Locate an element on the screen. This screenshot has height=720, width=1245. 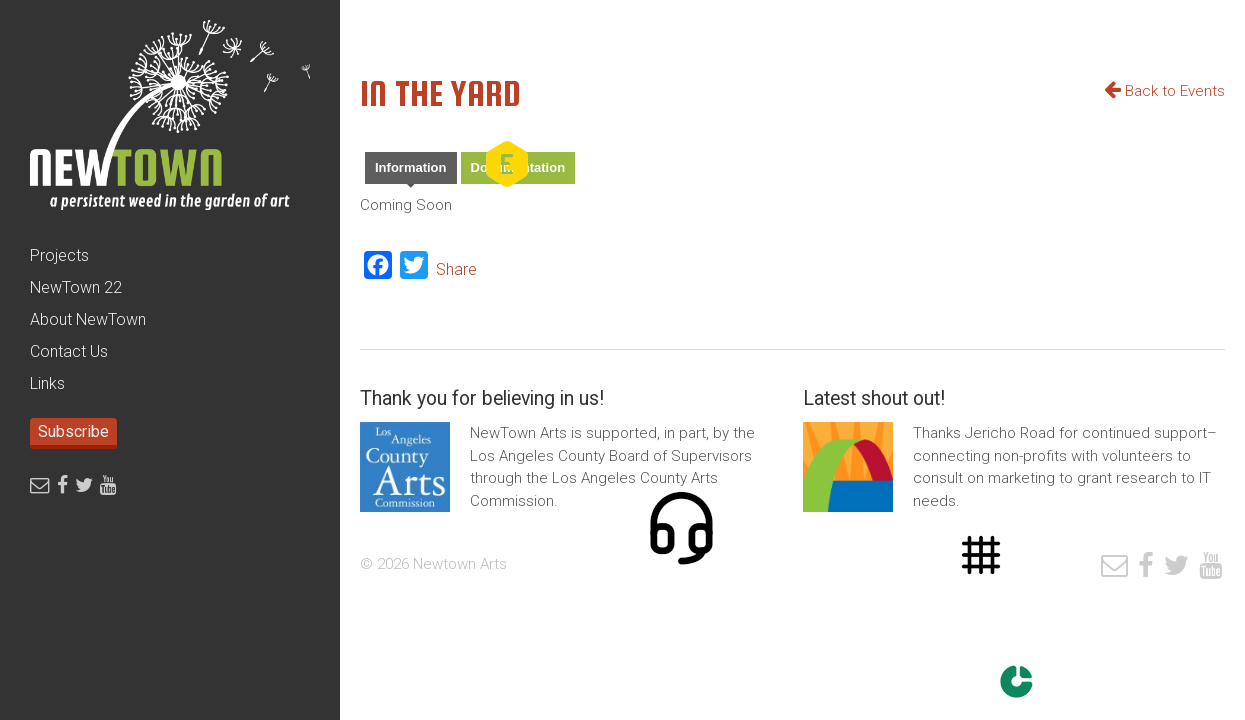
contact customer support is located at coordinates (681, 526).